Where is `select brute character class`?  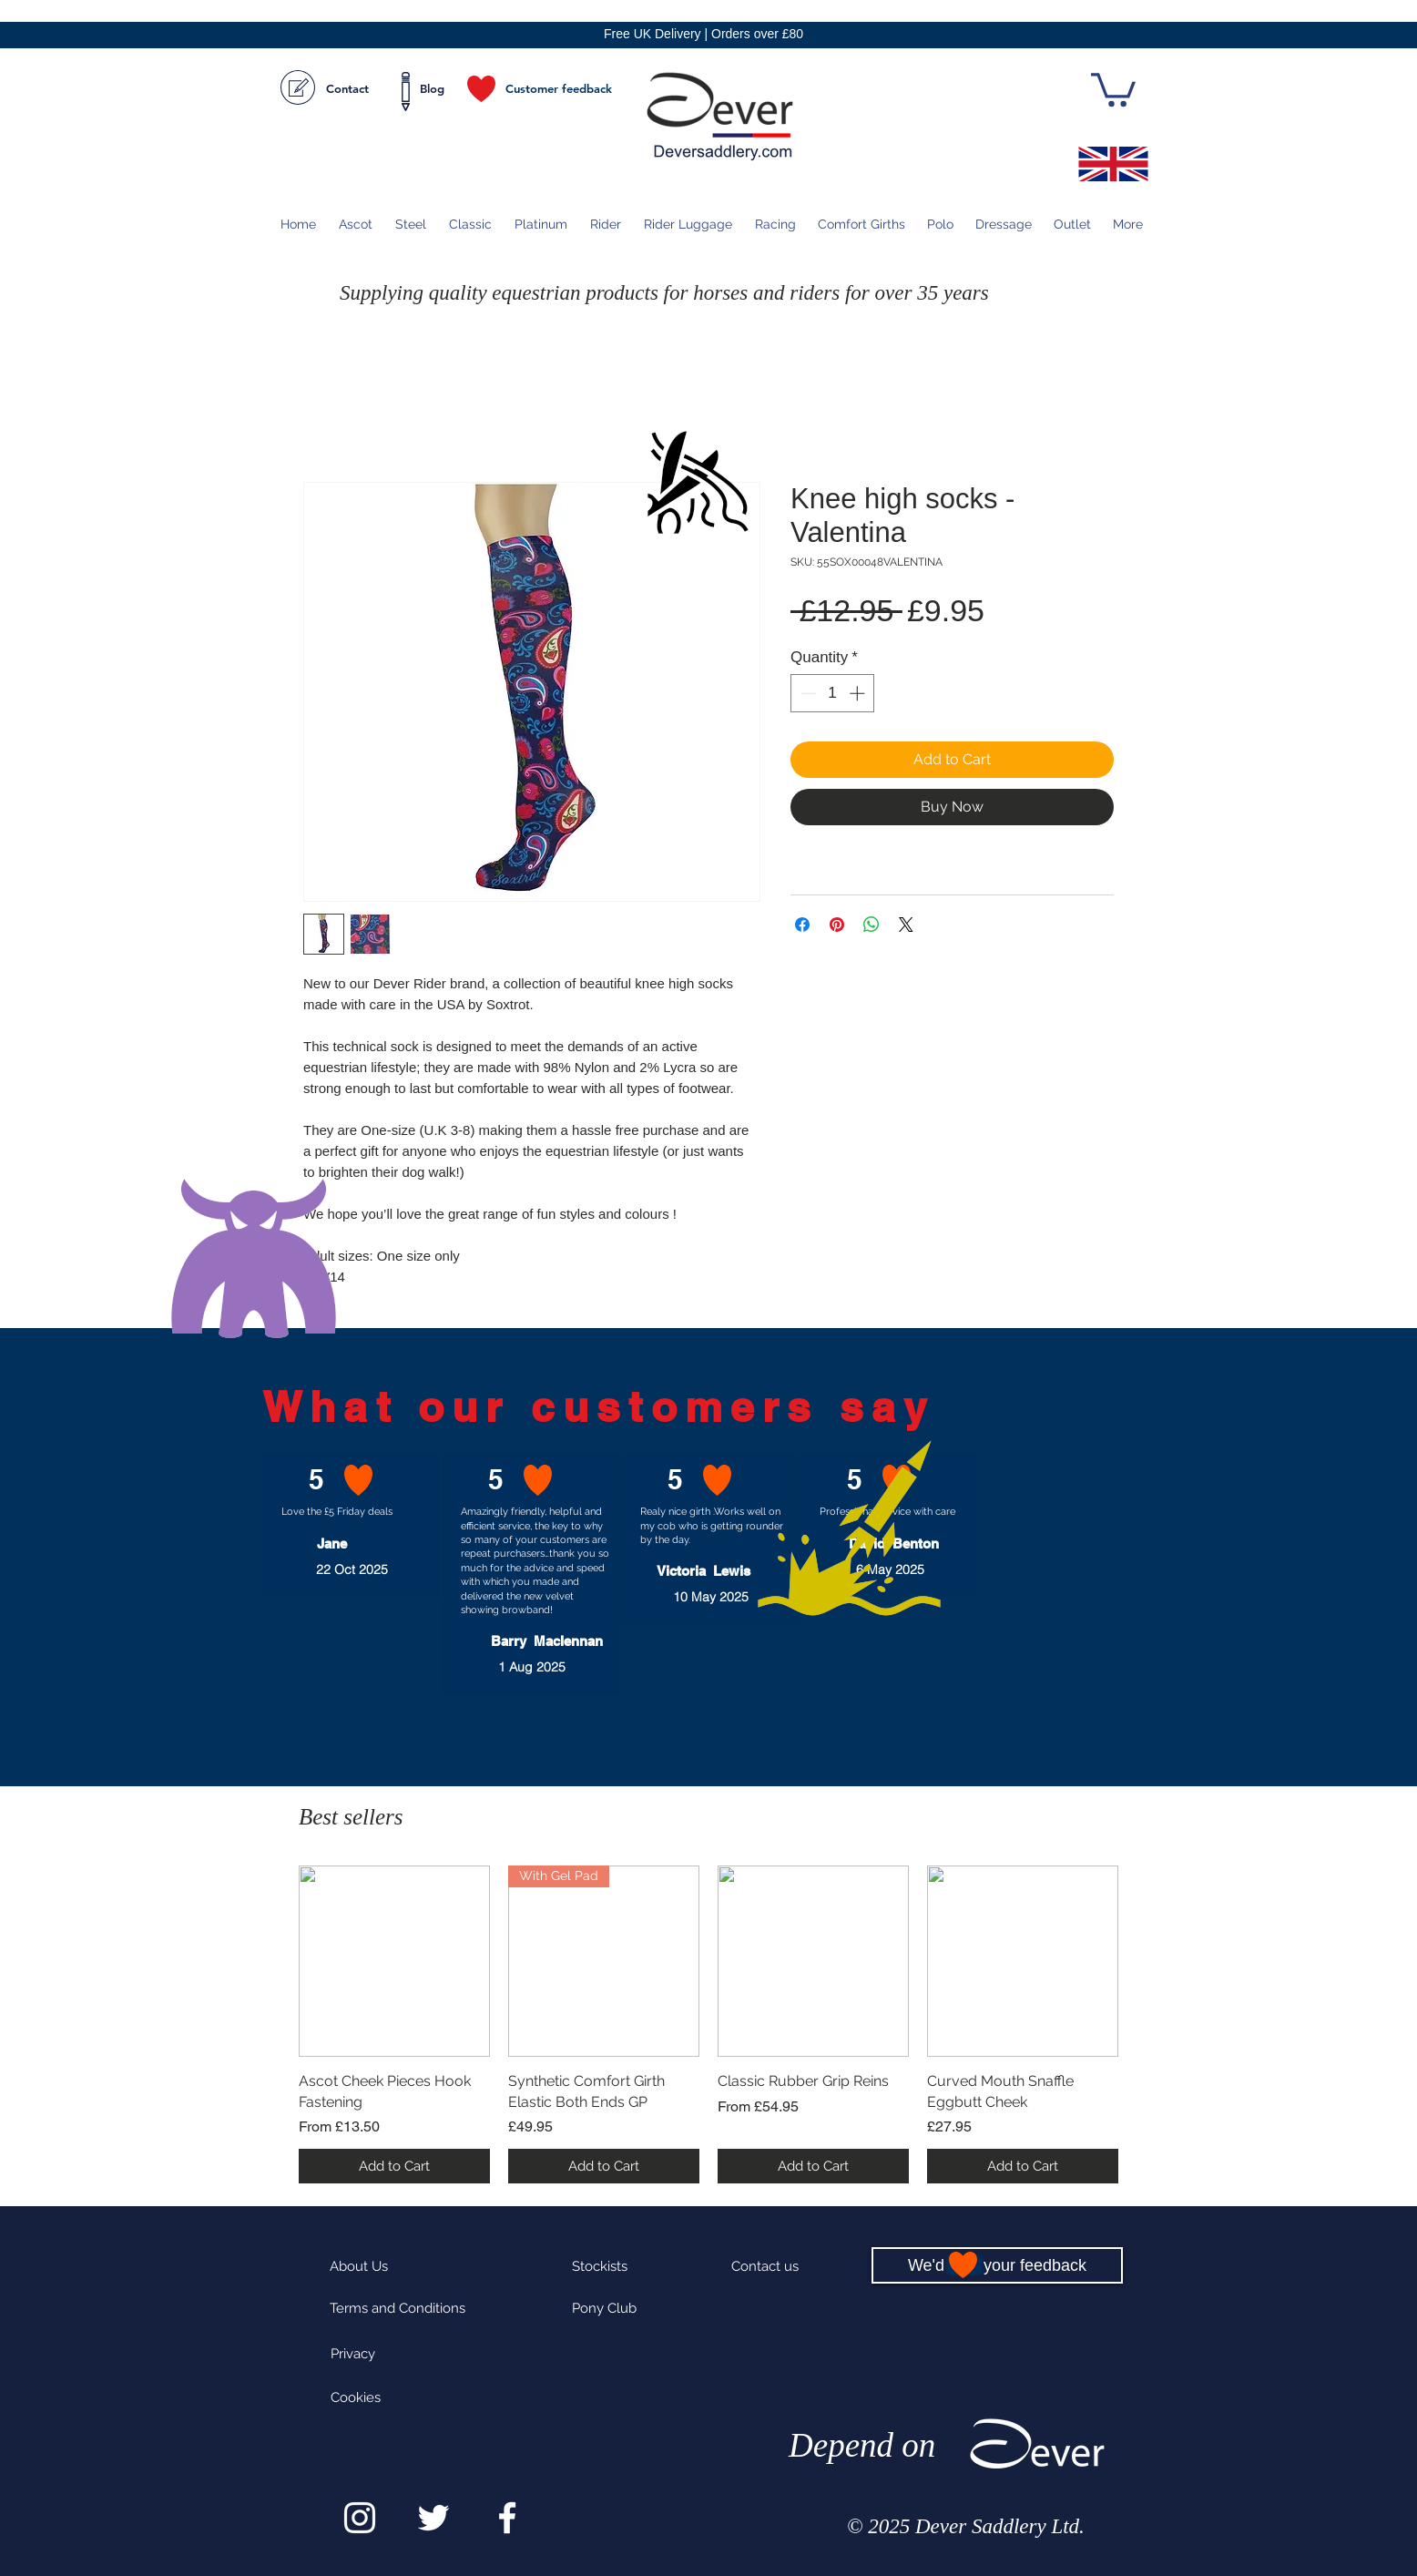
select brute character class is located at coordinates (253, 1258).